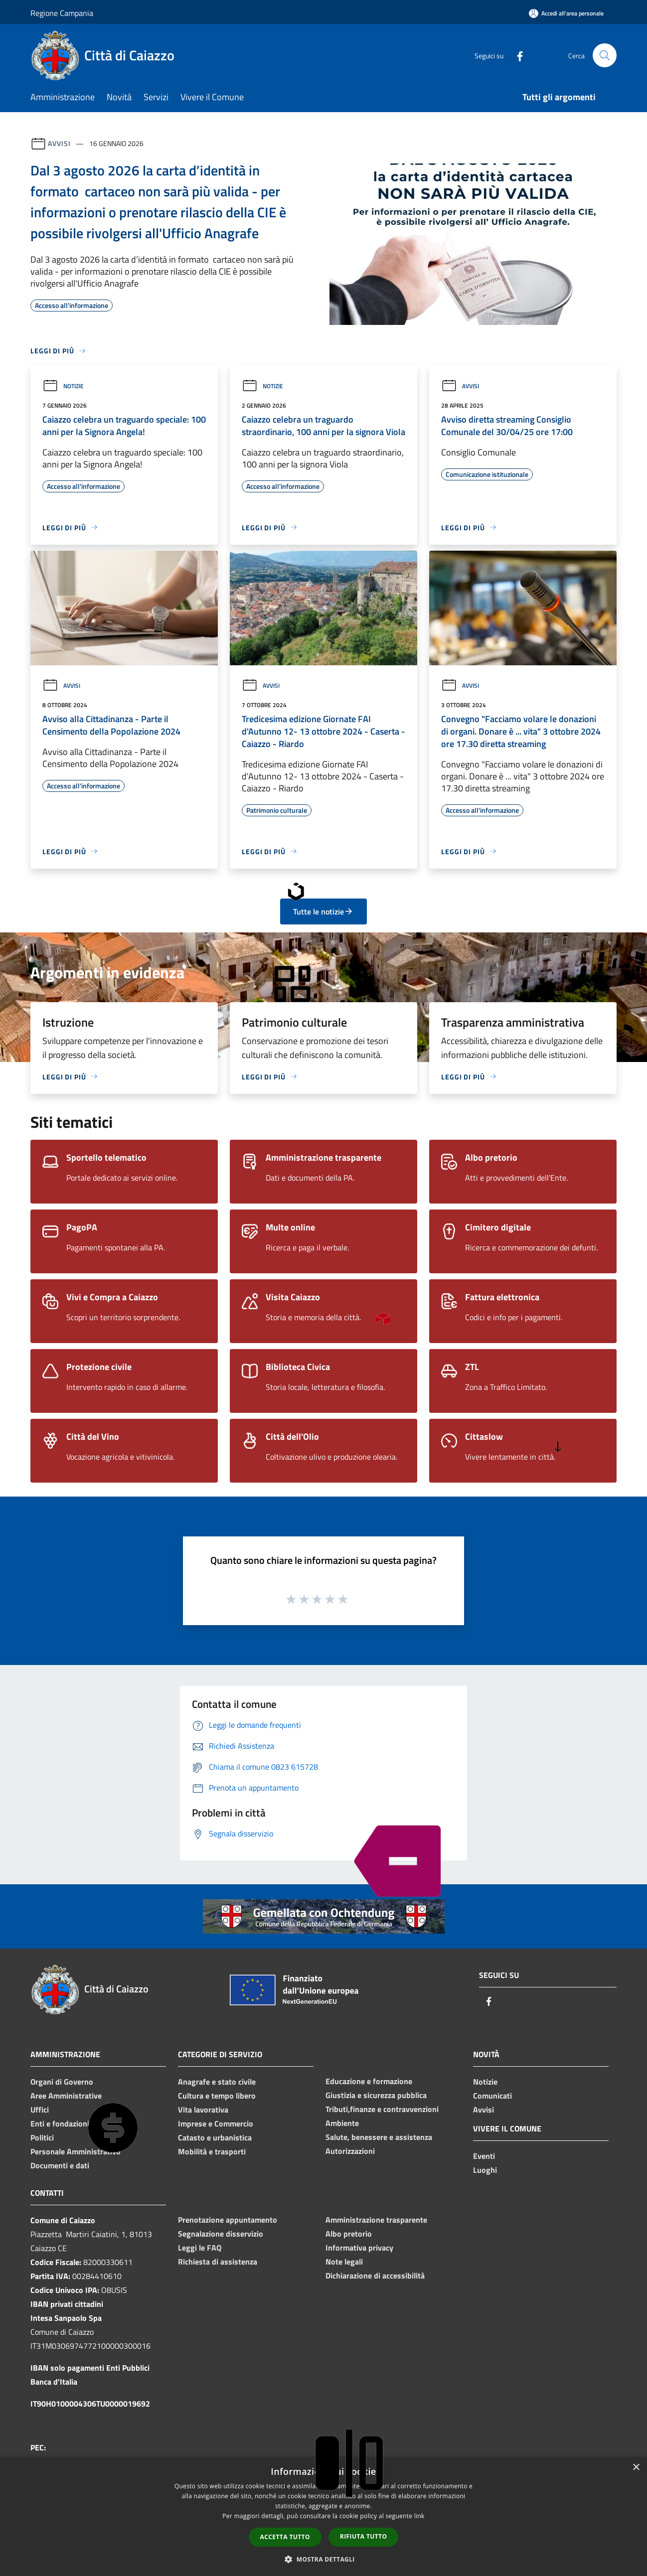  Describe the element at coordinates (558, 1447) in the screenshot. I see `scroll down for more content` at that location.